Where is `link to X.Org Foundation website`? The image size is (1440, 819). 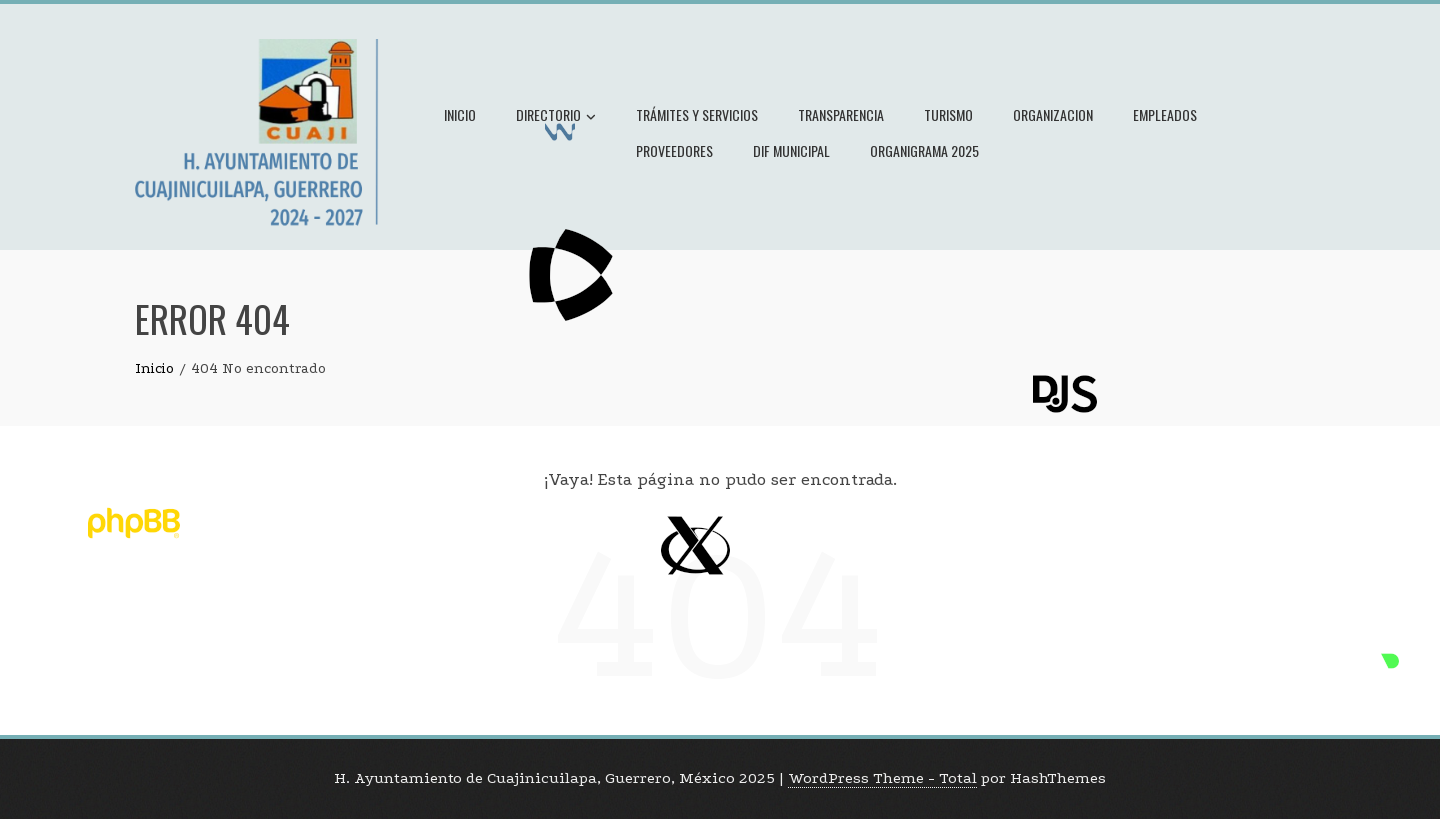
link to X.Org Foundation website is located at coordinates (695, 545).